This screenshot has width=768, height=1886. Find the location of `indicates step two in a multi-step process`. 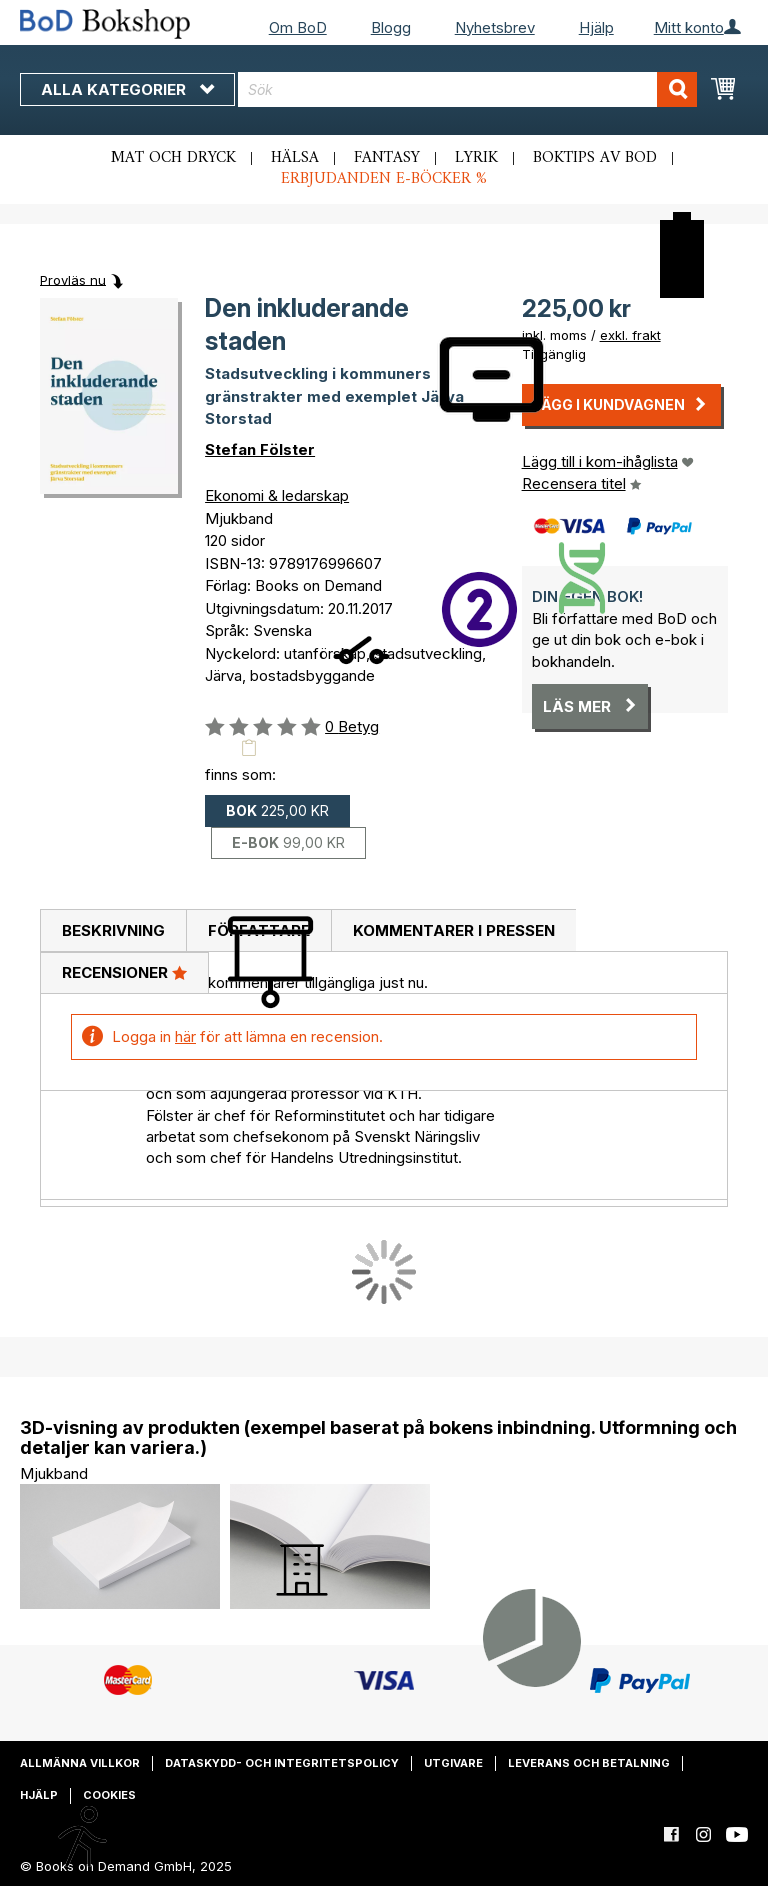

indicates step two in a multi-step process is located at coordinates (479, 609).